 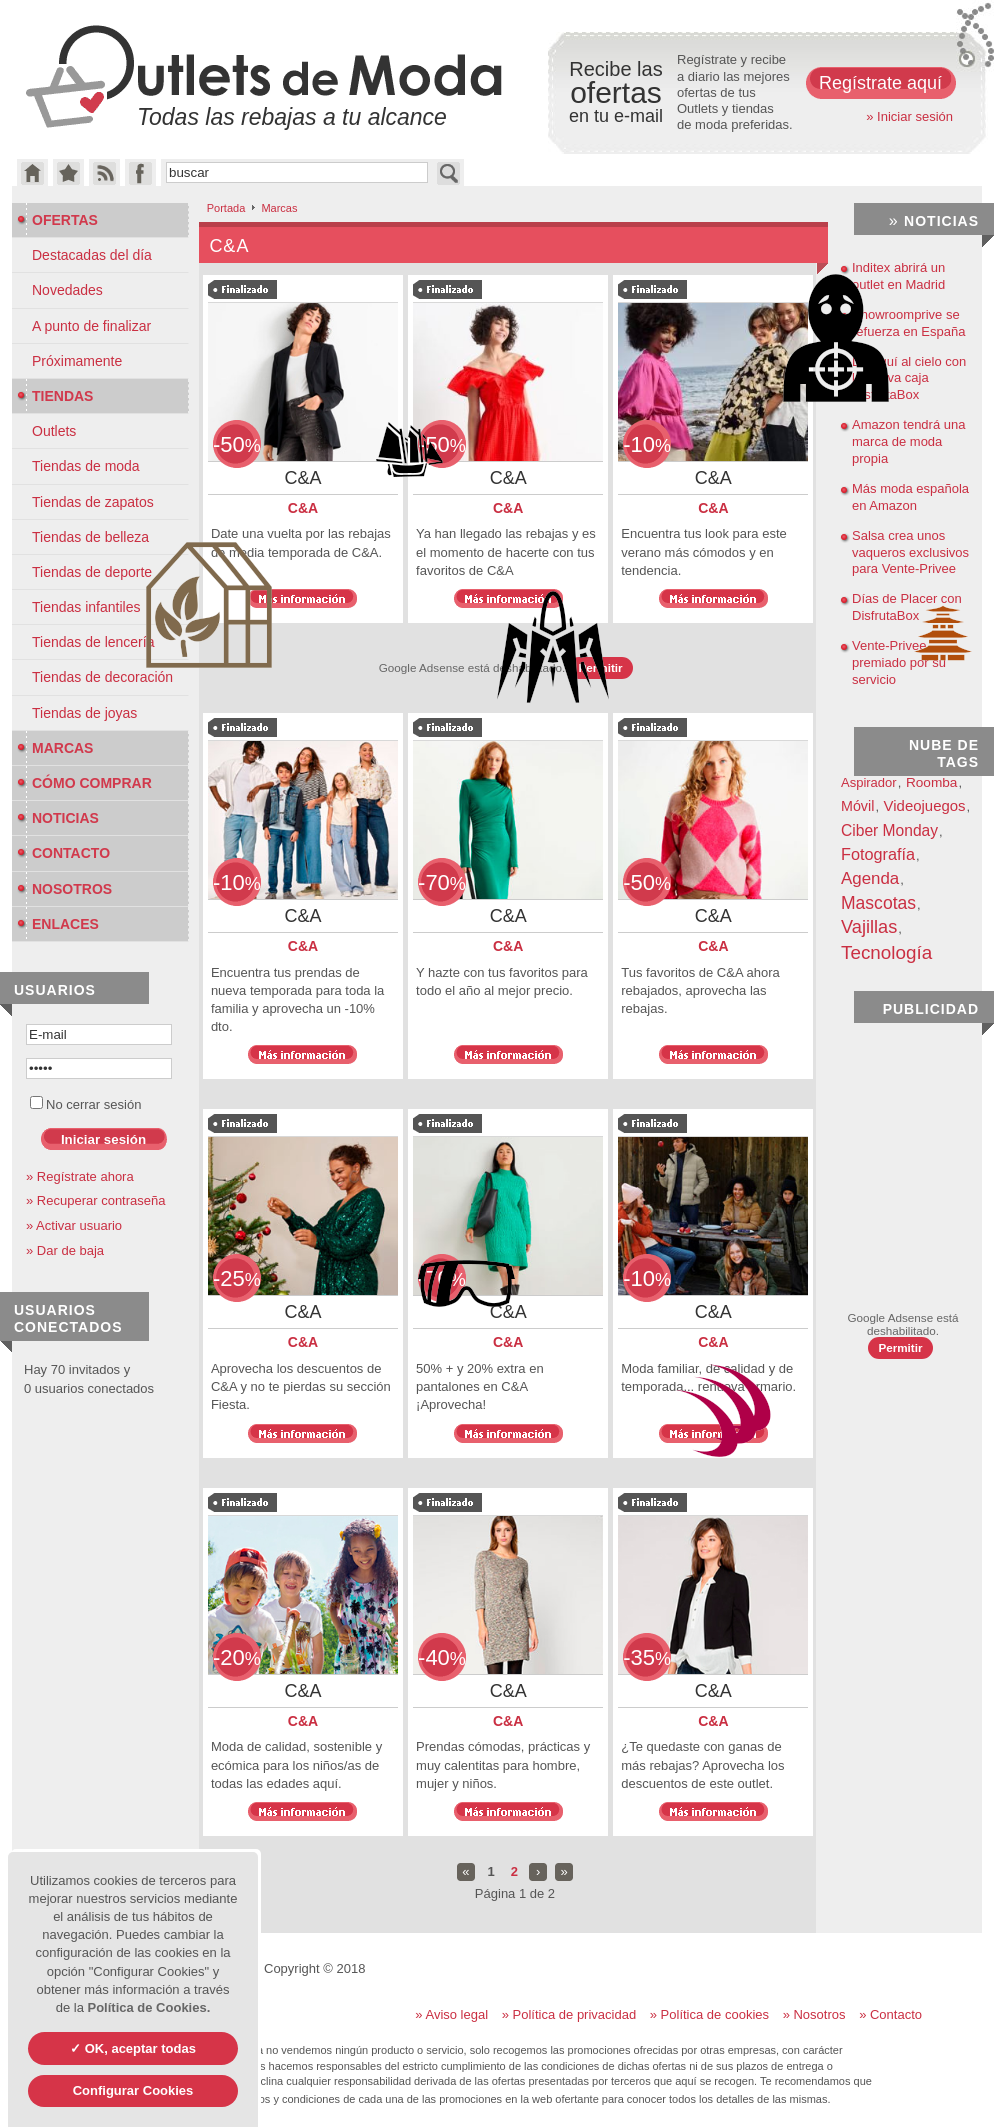 What do you see at coordinates (409, 449) in the screenshot?
I see `fishing activity or minigame` at bounding box center [409, 449].